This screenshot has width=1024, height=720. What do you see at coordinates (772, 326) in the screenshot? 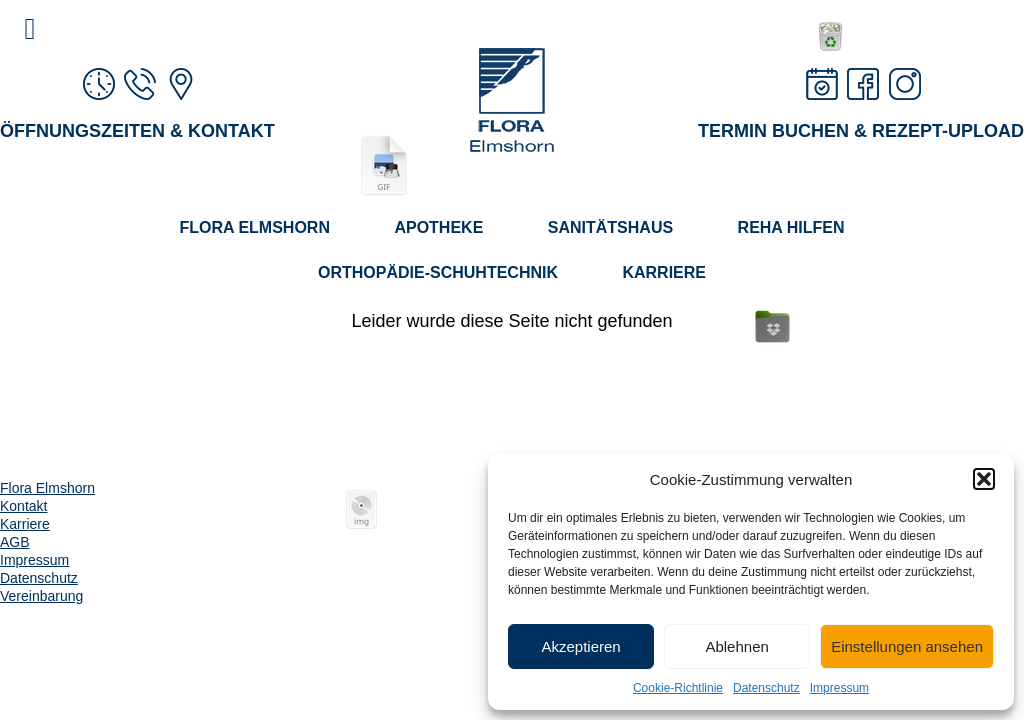
I see `open your dropbox synced folder` at bounding box center [772, 326].